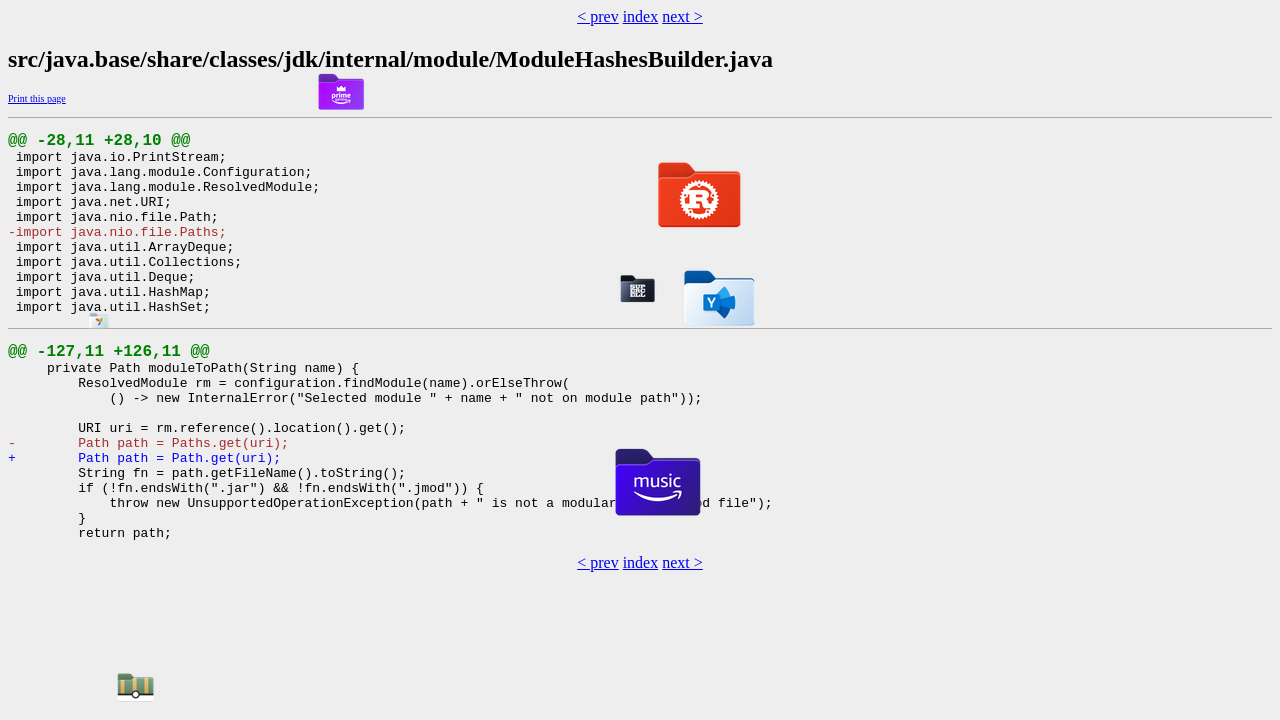 This screenshot has height=720, width=1280. I want to click on folder containing pokémon safari ball themed content, so click(135, 688).